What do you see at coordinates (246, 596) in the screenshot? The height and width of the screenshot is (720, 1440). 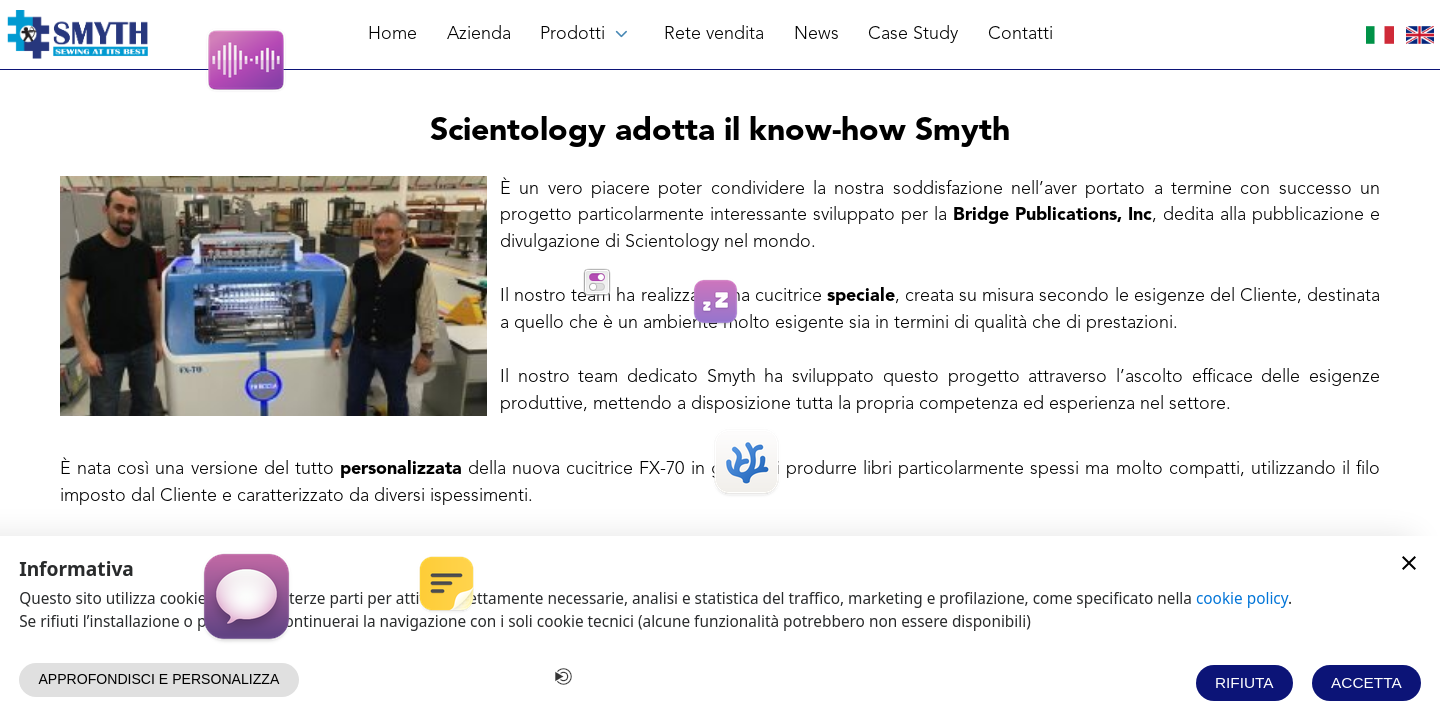 I see `open pidgin instant messaging app` at bounding box center [246, 596].